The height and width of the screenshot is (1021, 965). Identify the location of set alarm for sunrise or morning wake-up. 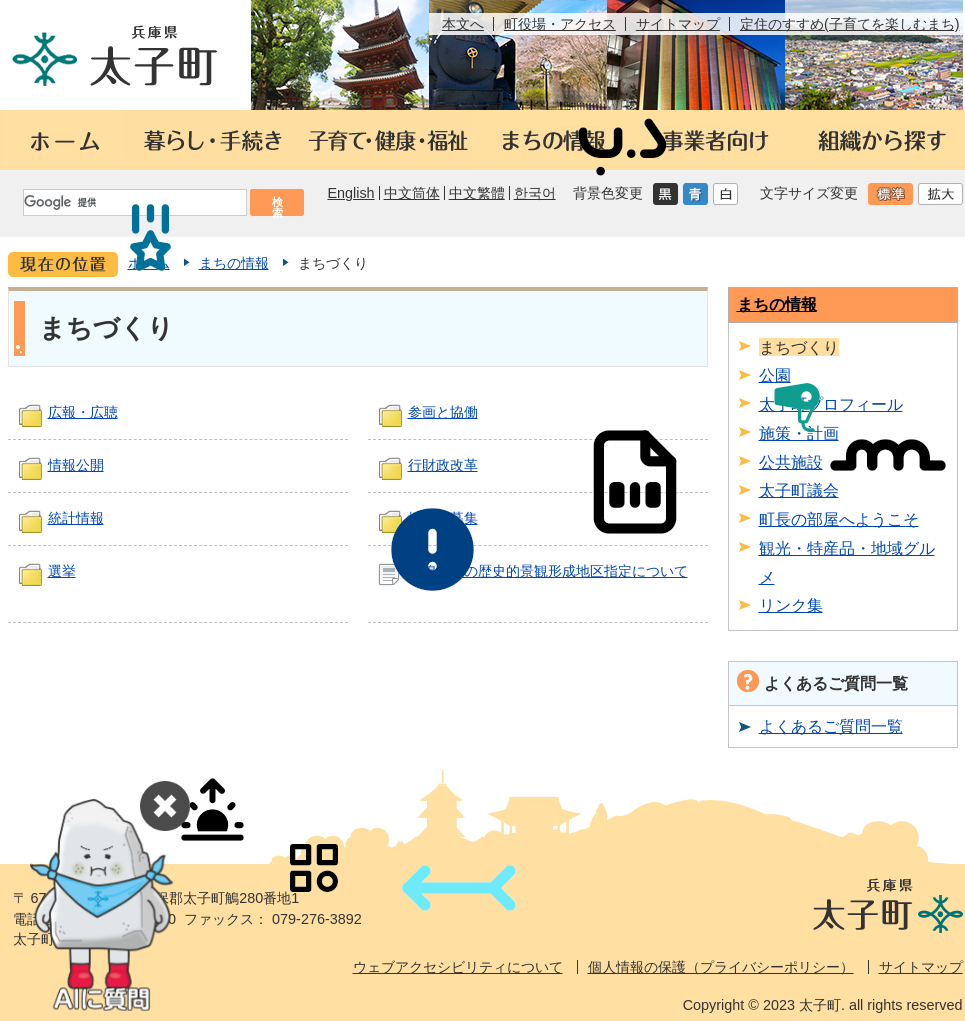
(212, 809).